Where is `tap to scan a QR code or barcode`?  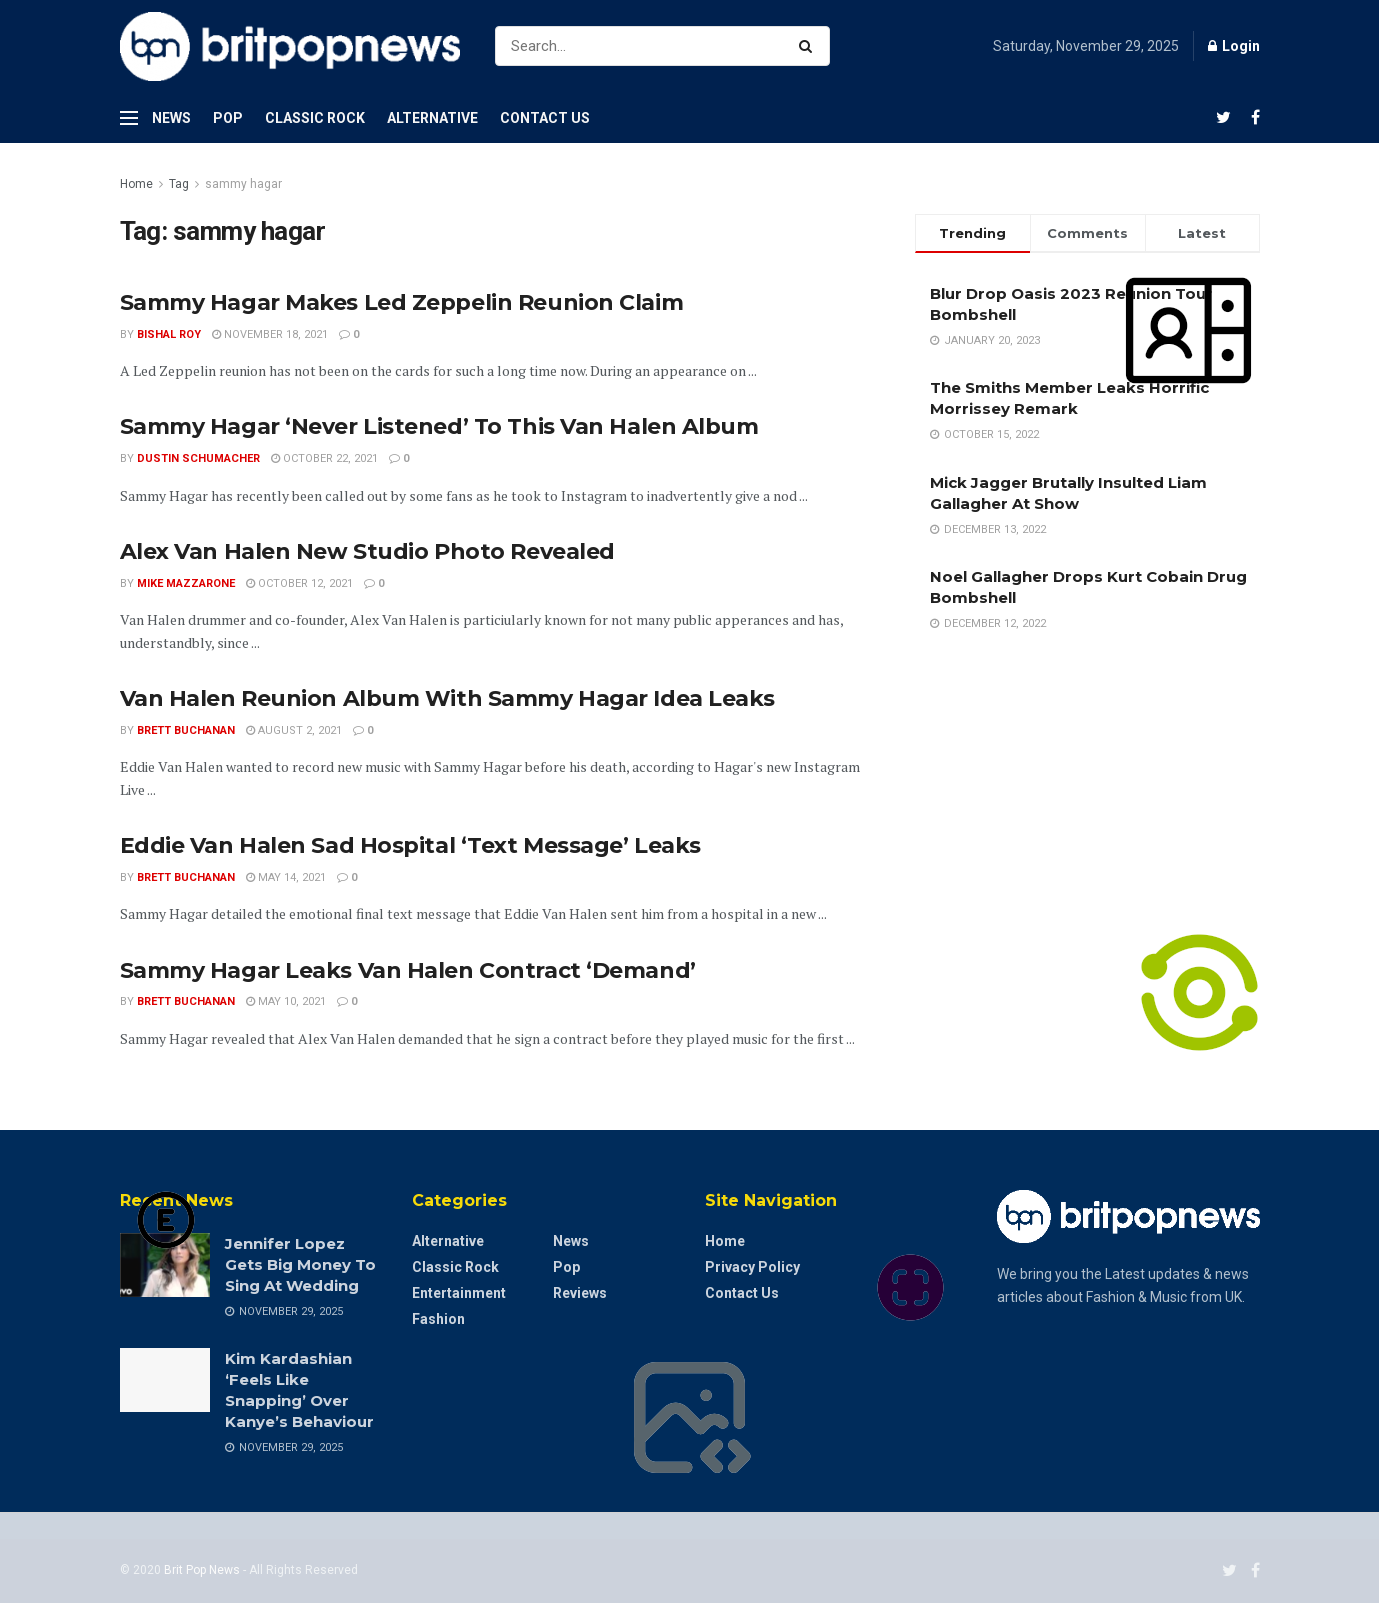 tap to scan a QR code or barcode is located at coordinates (910, 1287).